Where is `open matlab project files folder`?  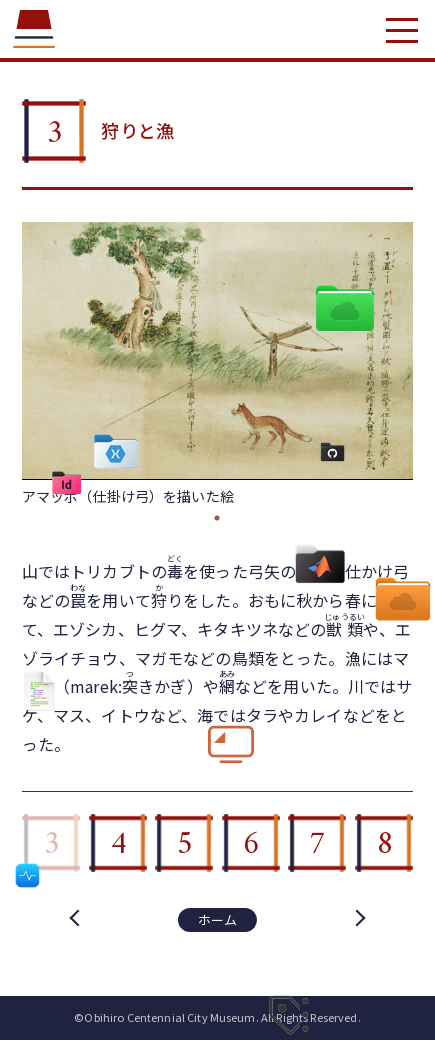 open matlab project files folder is located at coordinates (320, 565).